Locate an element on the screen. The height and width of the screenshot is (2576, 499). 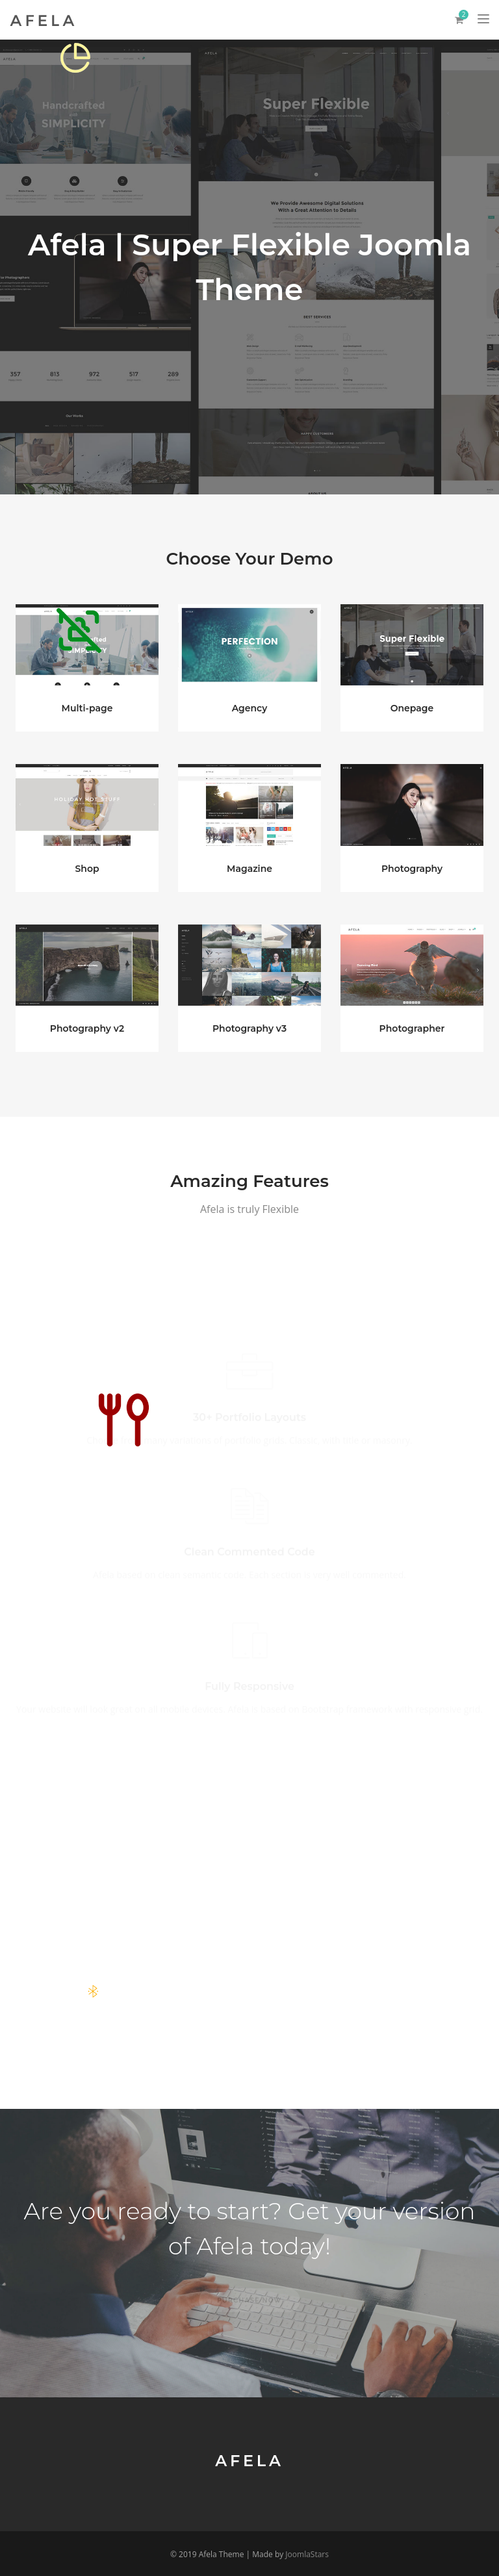
access control disabled is located at coordinates (79, 630).